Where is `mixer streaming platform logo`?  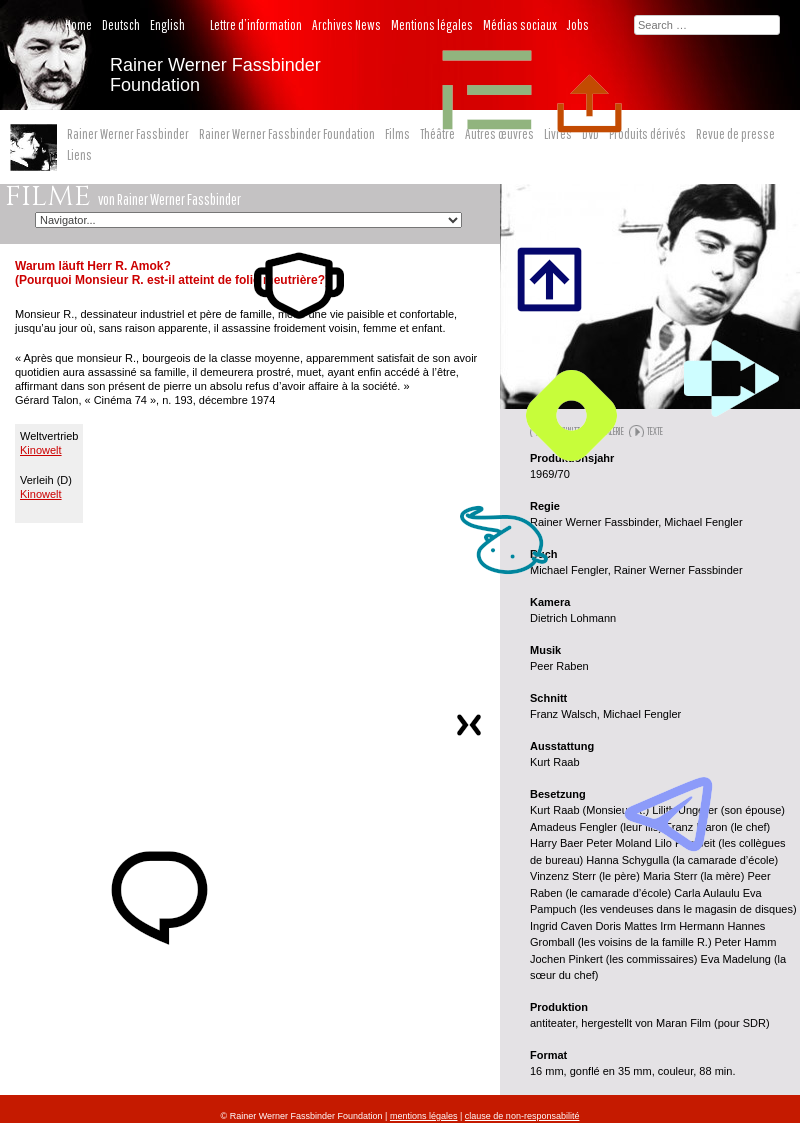 mixer streaming platform logo is located at coordinates (469, 725).